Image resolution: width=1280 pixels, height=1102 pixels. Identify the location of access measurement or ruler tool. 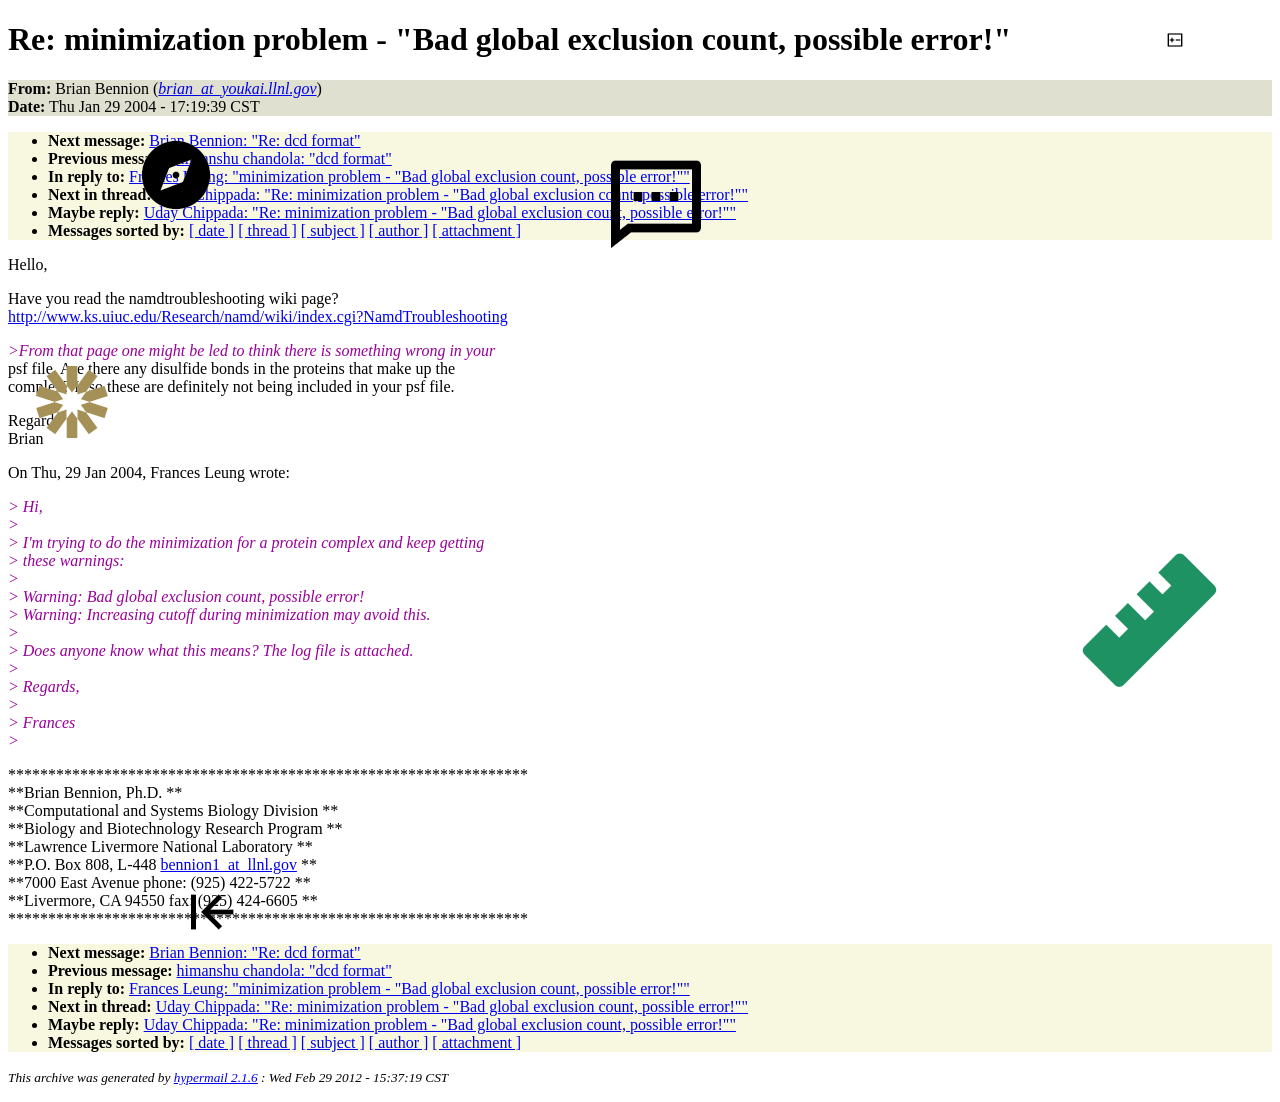
(1149, 616).